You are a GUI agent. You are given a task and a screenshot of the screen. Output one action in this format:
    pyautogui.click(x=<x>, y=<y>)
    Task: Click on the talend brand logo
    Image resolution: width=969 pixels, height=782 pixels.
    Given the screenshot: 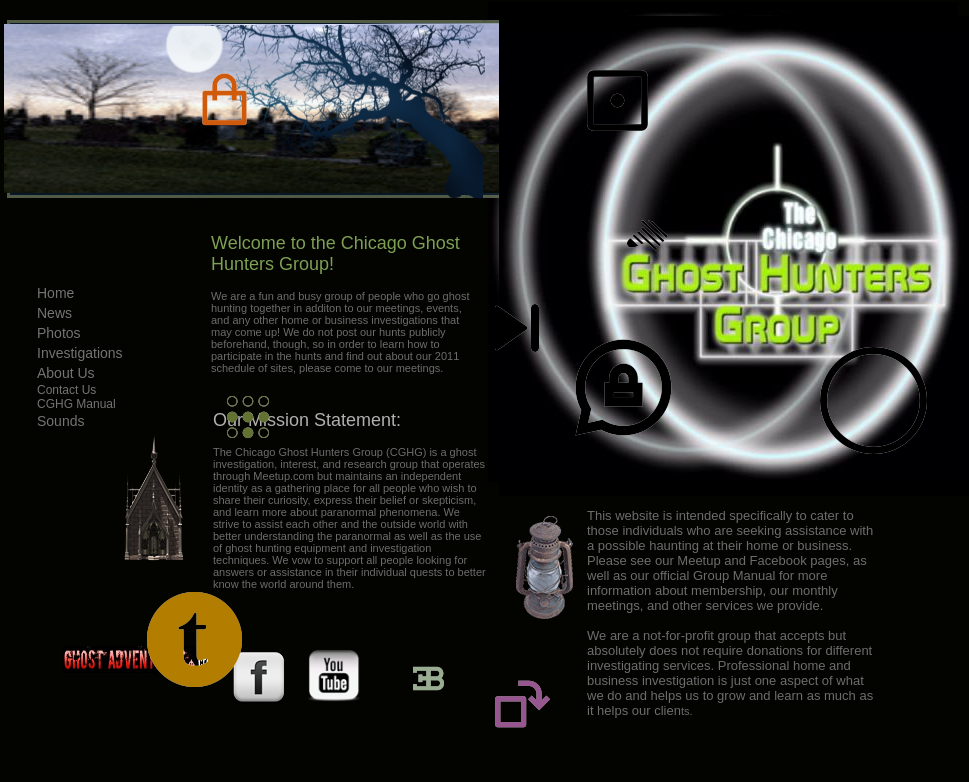 What is the action you would take?
    pyautogui.click(x=194, y=639)
    